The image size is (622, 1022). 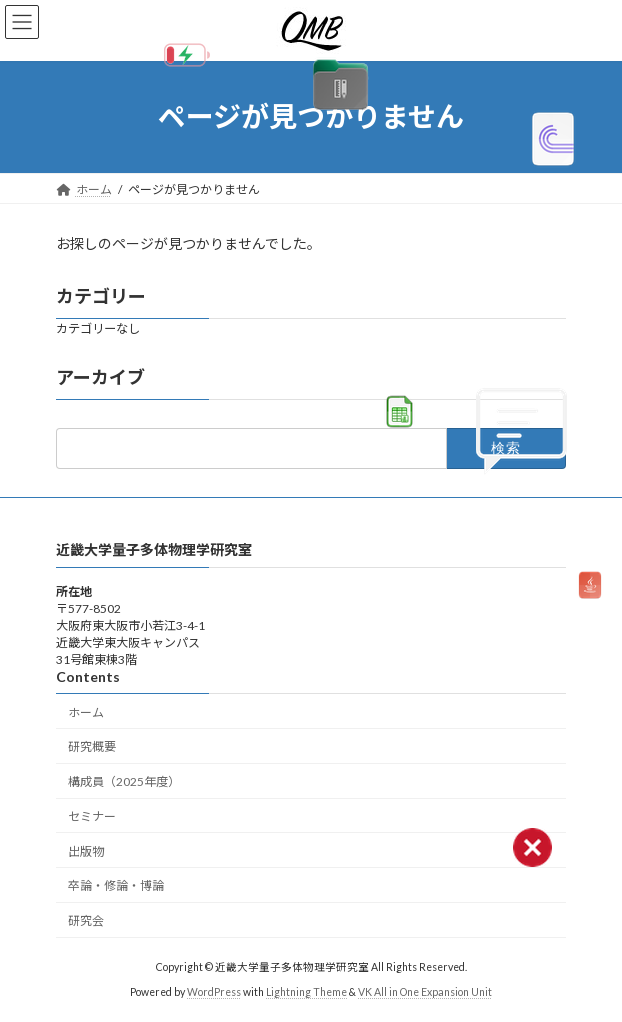 I want to click on cancel or close the calculator, so click(x=532, y=847).